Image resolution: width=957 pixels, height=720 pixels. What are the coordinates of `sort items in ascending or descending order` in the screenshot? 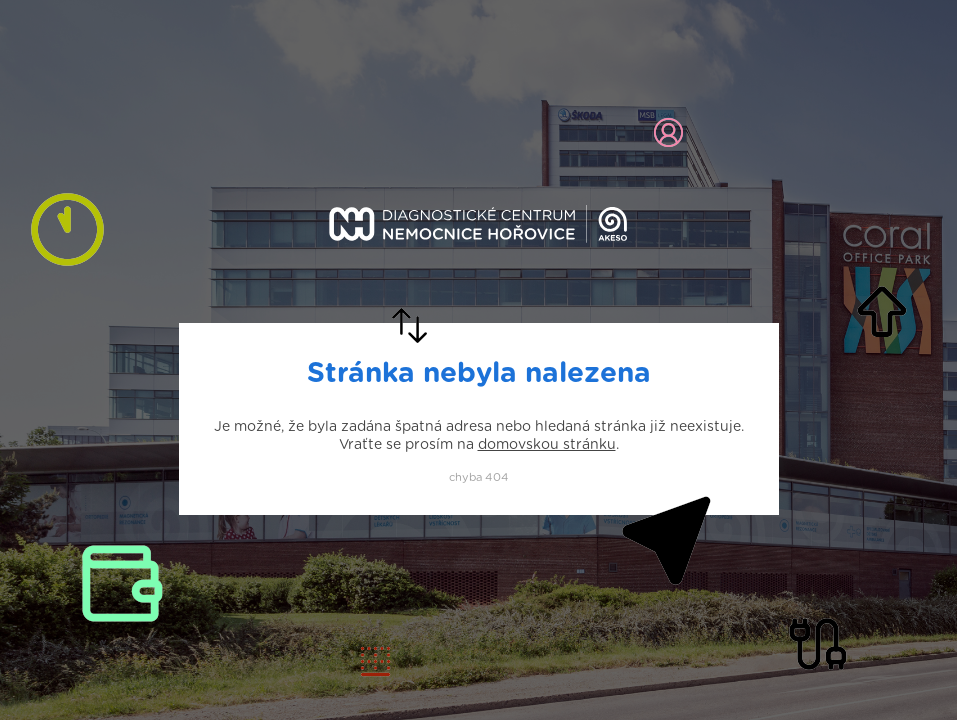 It's located at (409, 325).